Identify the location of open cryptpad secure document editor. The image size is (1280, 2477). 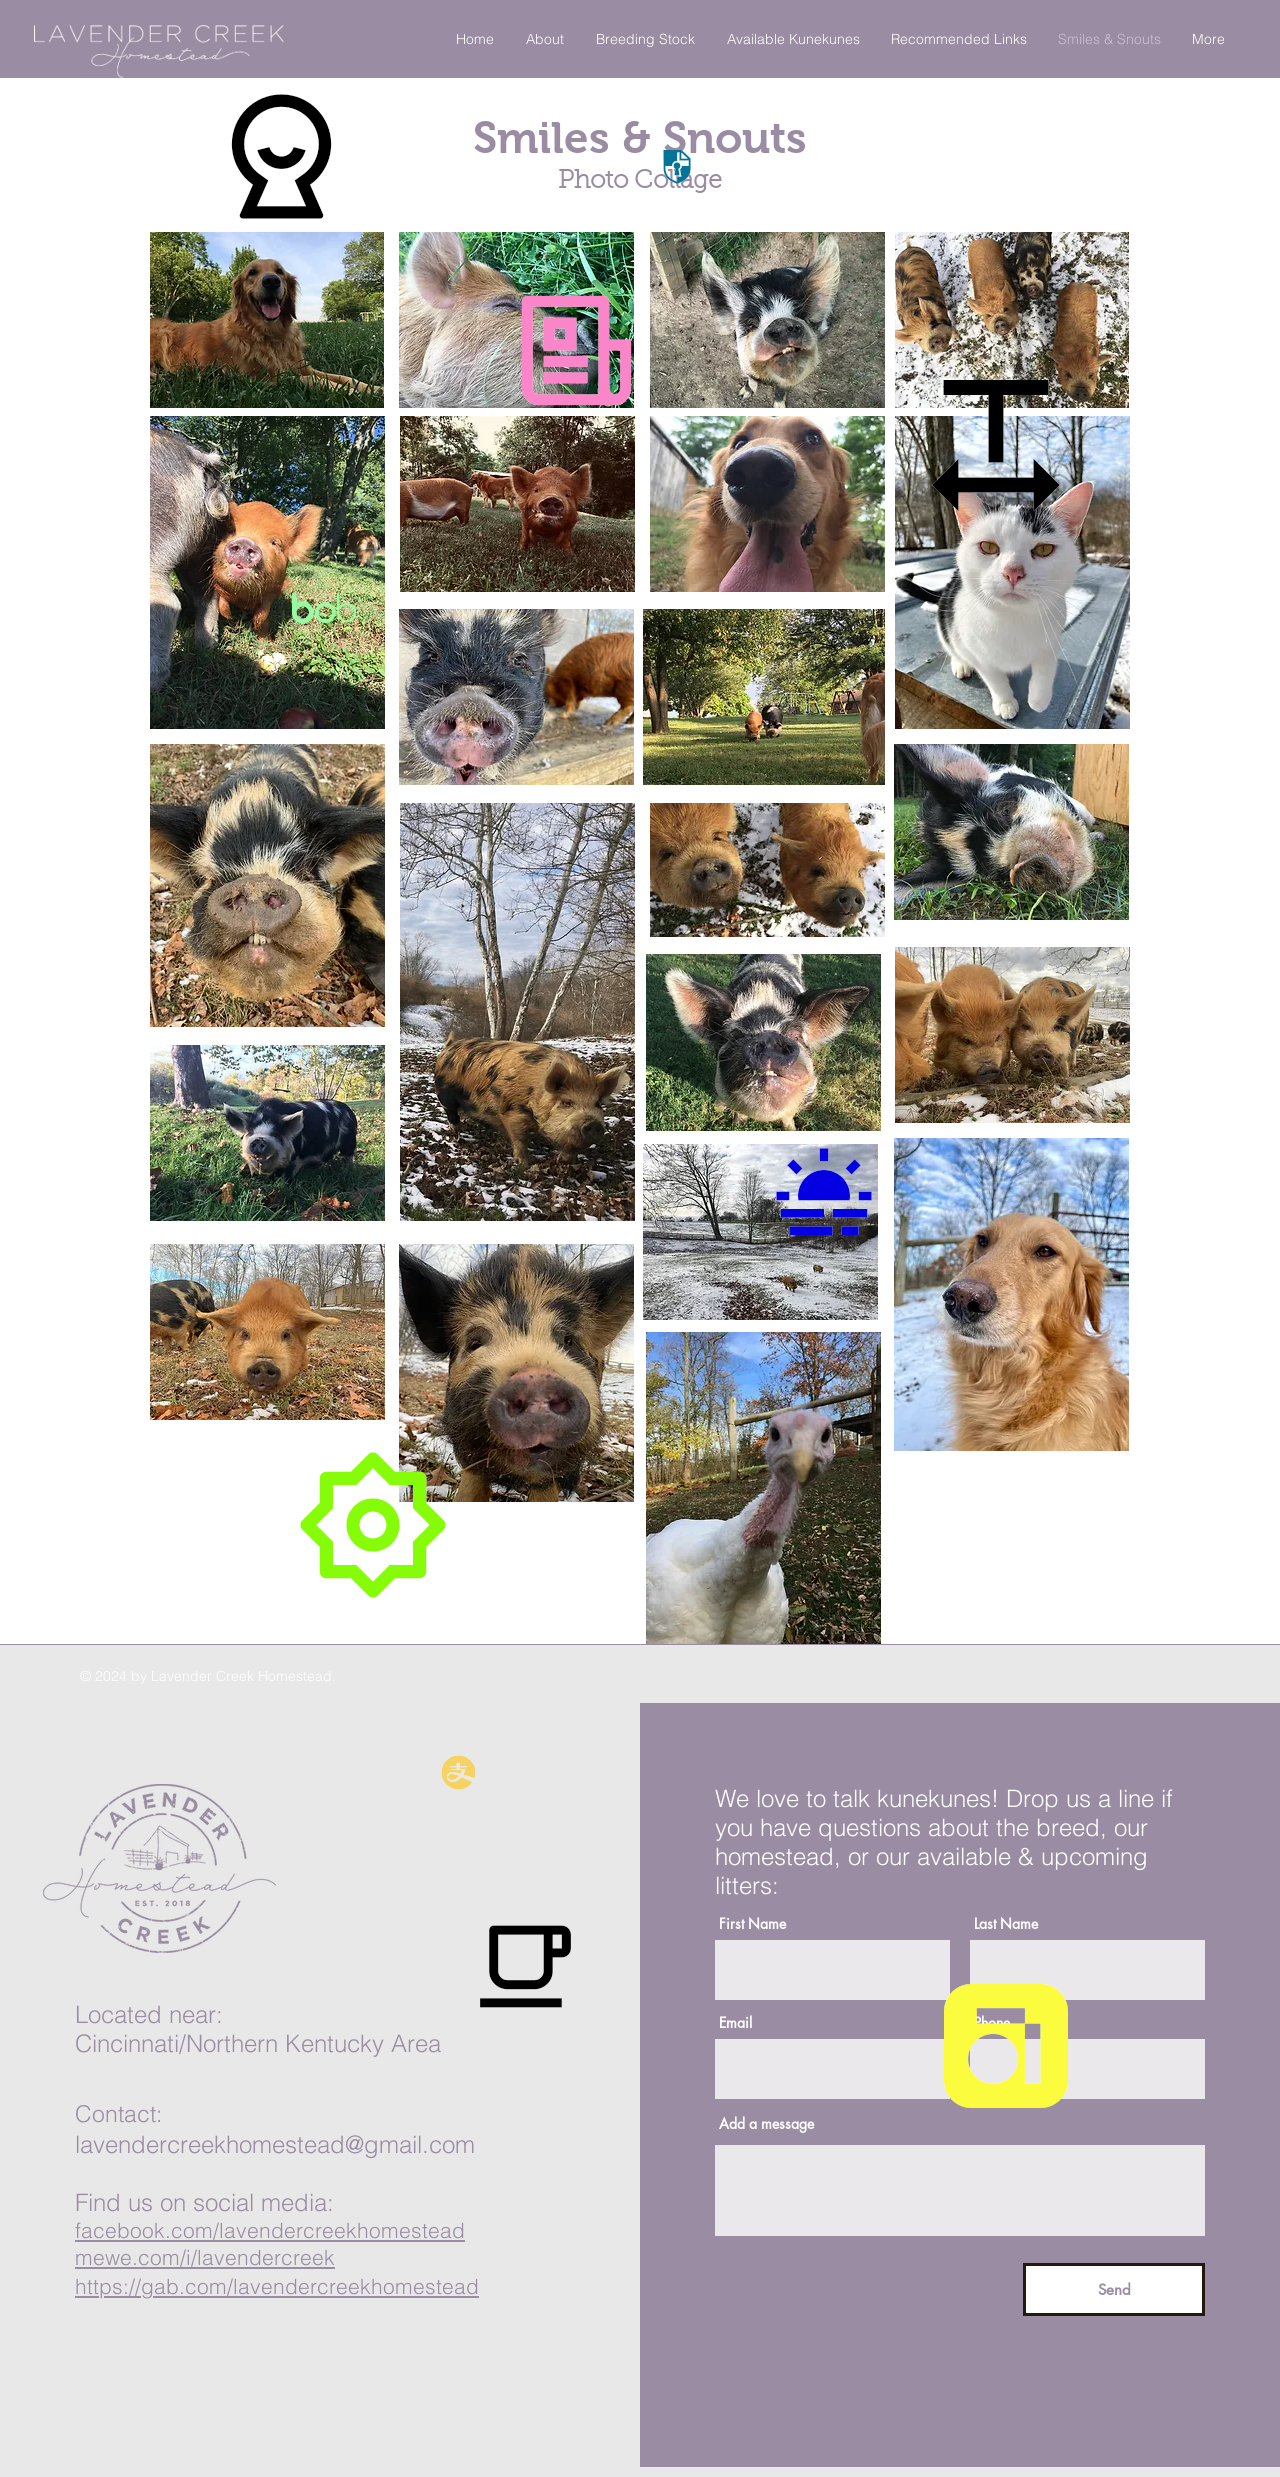
(677, 167).